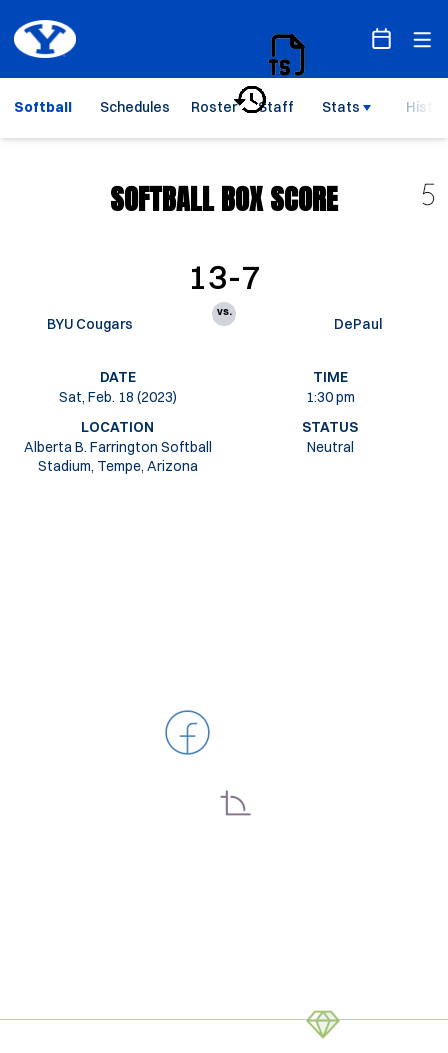 The width and height of the screenshot is (448, 1053). I want to click on measure or adjust angle in a design tool, so click(234, 804).